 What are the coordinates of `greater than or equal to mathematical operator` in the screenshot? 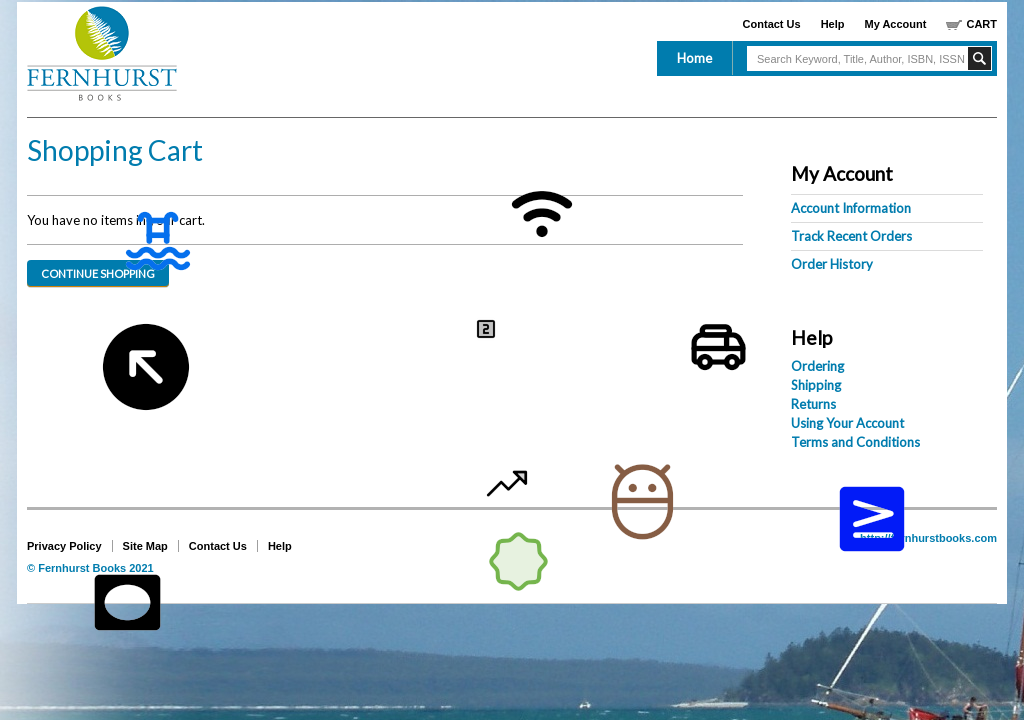 It's located at (872, 519).